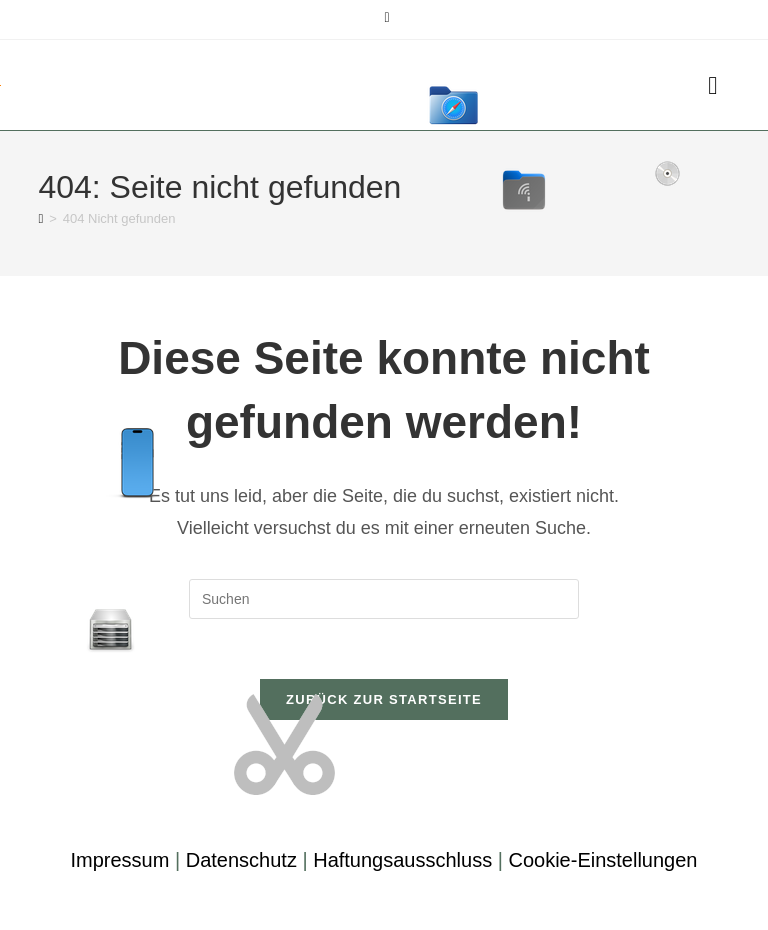  Describe the element at coordinates (524, 190) in the screenshot. I see `open insync cloud sync folder` at that location.